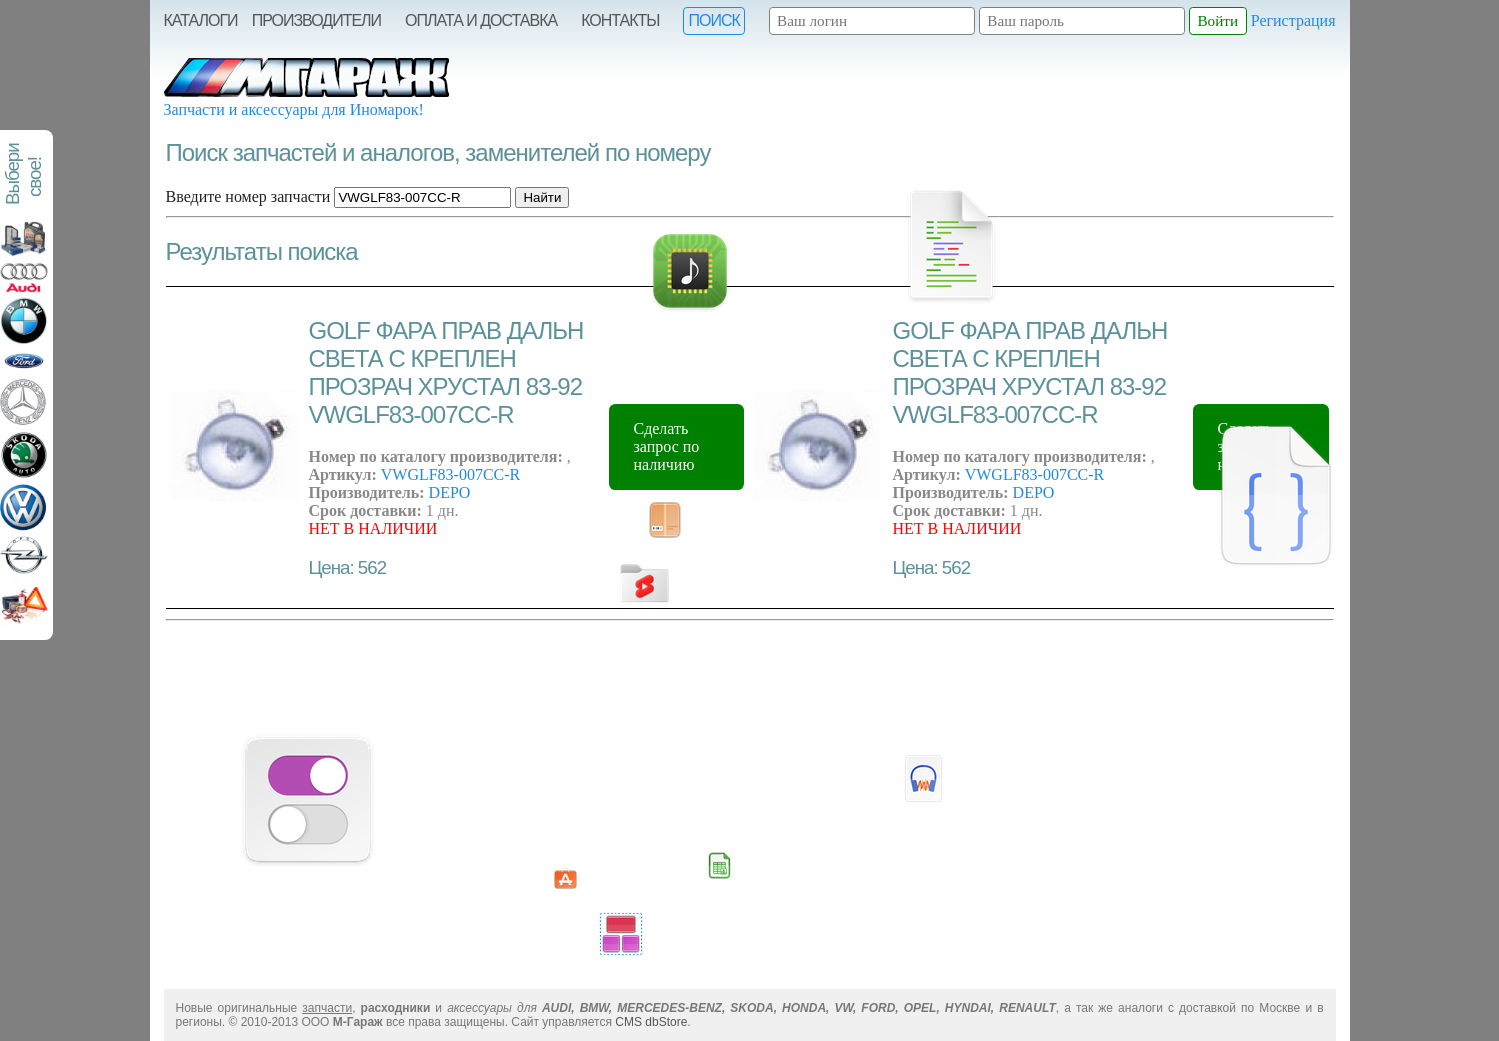 The height and width of the screenshot is (1041, 1499). Describe the element at coordinates (621, 934) in the screenshot. I see `select all items in the current view` at that location.